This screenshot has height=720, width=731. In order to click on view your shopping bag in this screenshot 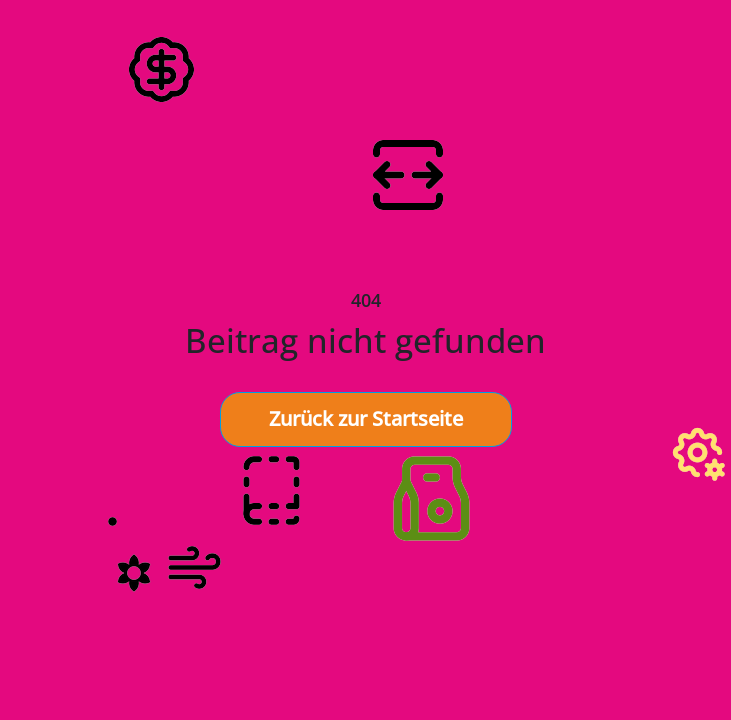, I will do `click(431, 498)`.